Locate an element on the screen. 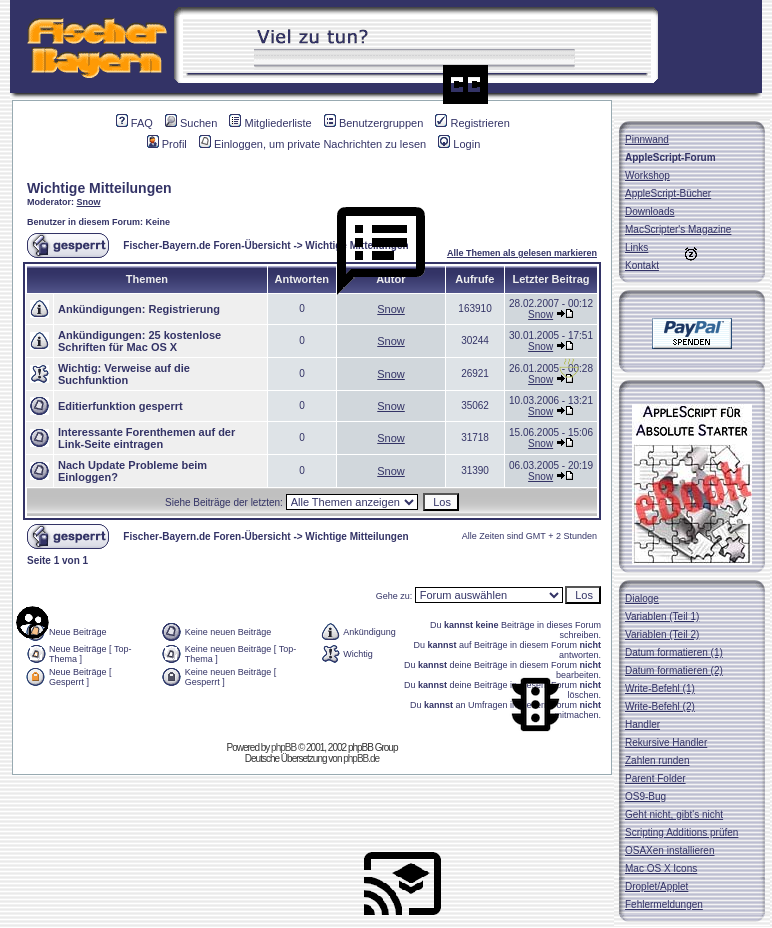 The image size is (772, 928). view traffic conditions is located at coordinates (535, 704).